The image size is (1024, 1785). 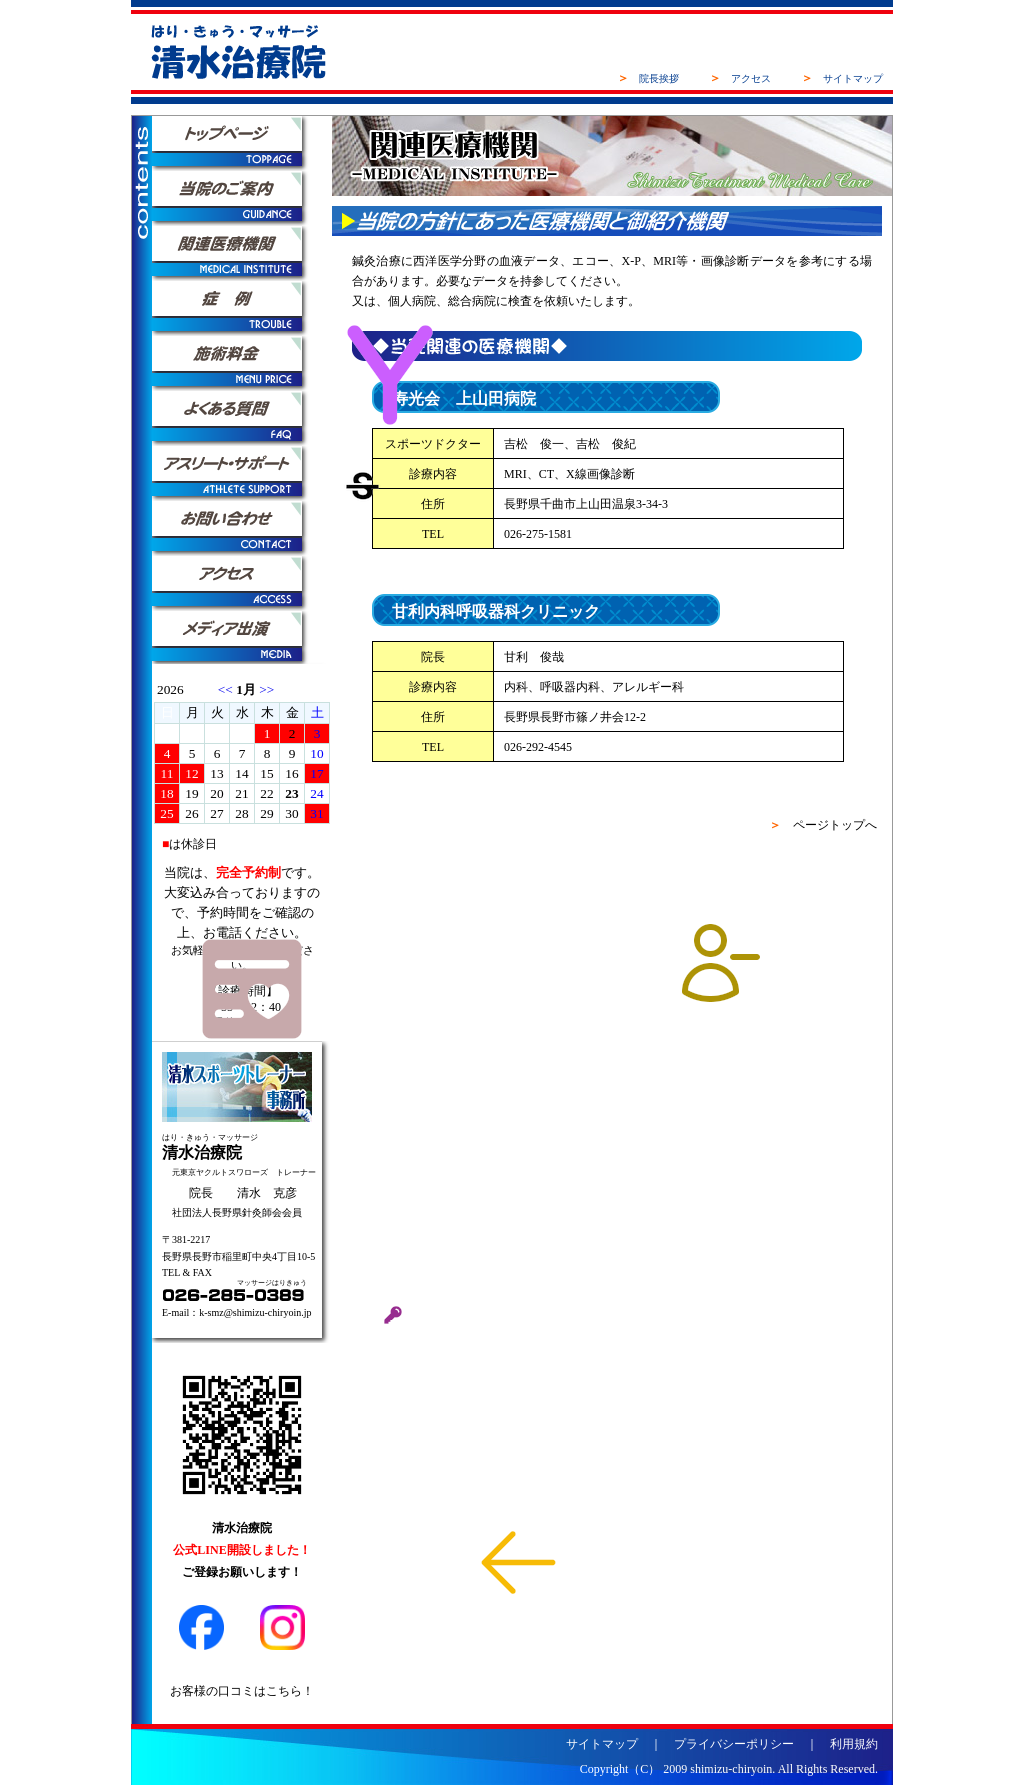 What do you see at coordinates (518, 1562) in the screenshot?
I see `go back to the previous screen` at bounding box center [518, 1562].